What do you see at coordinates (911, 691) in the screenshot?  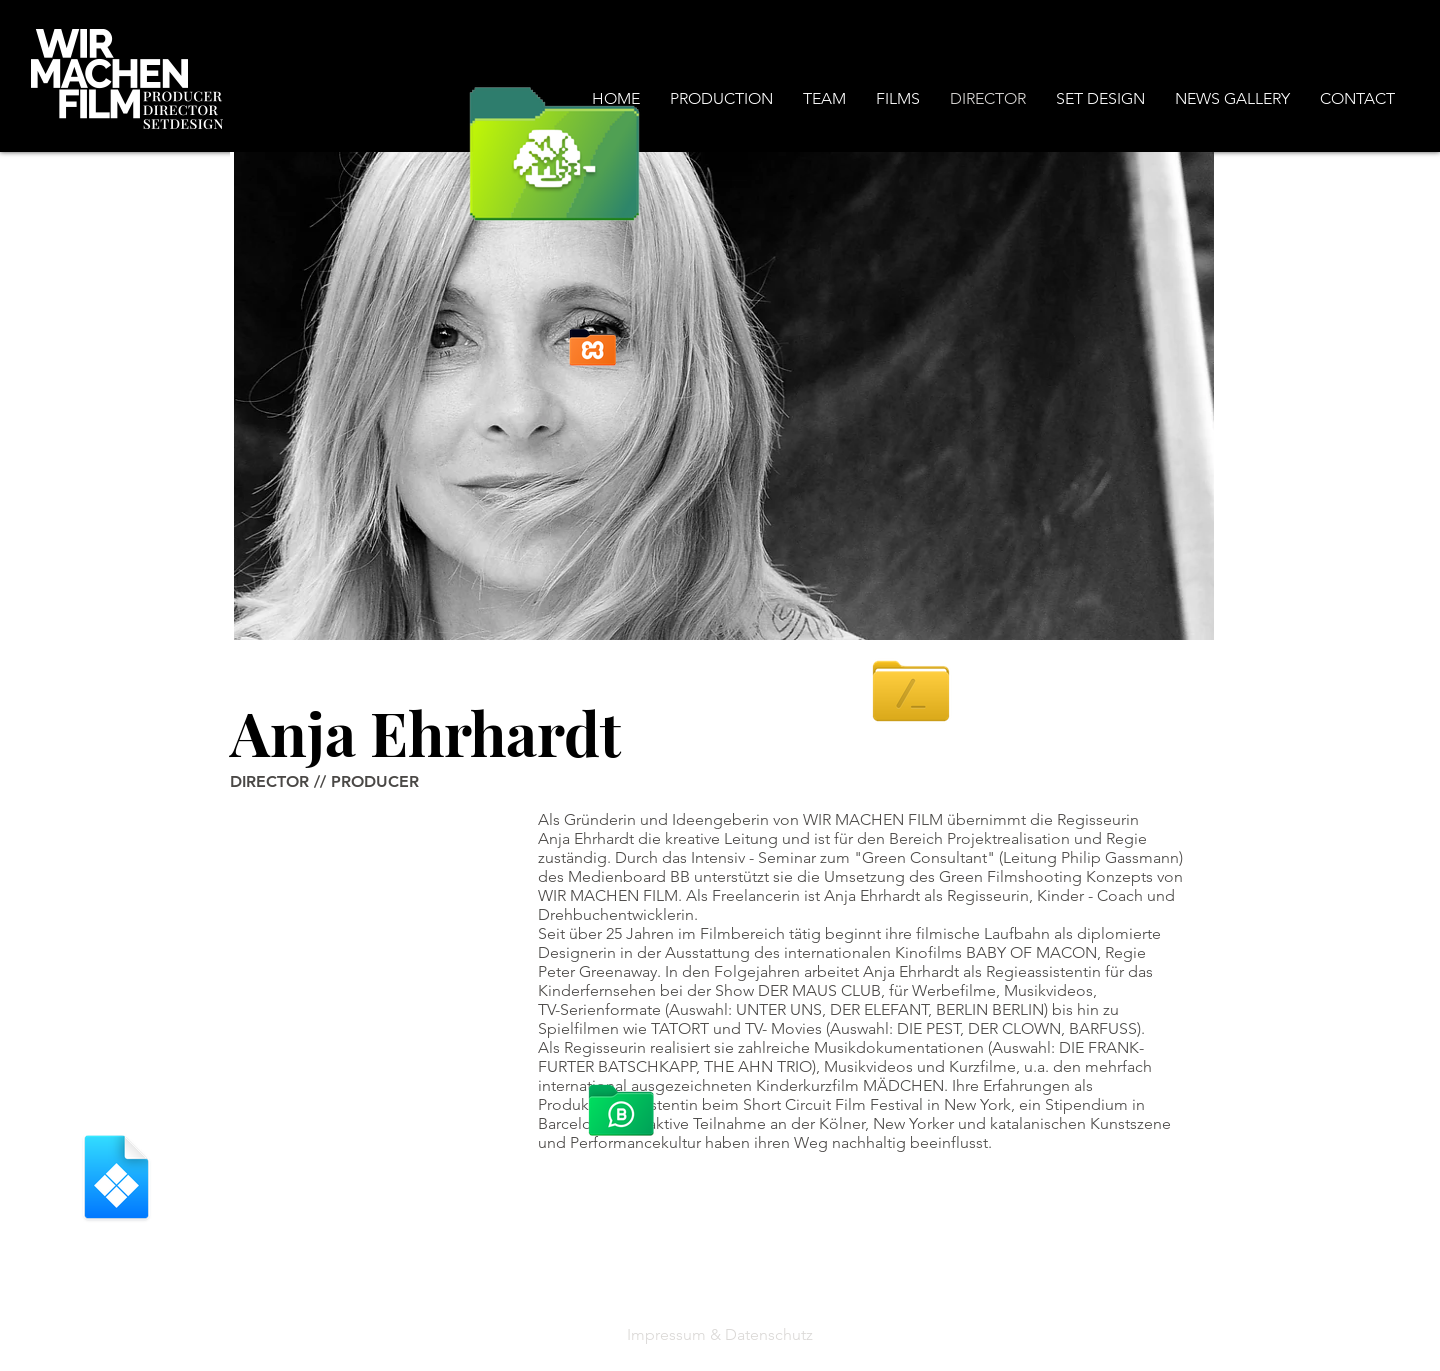 I see `access the root directory or top-level folder` at bounding box center [911, 691].